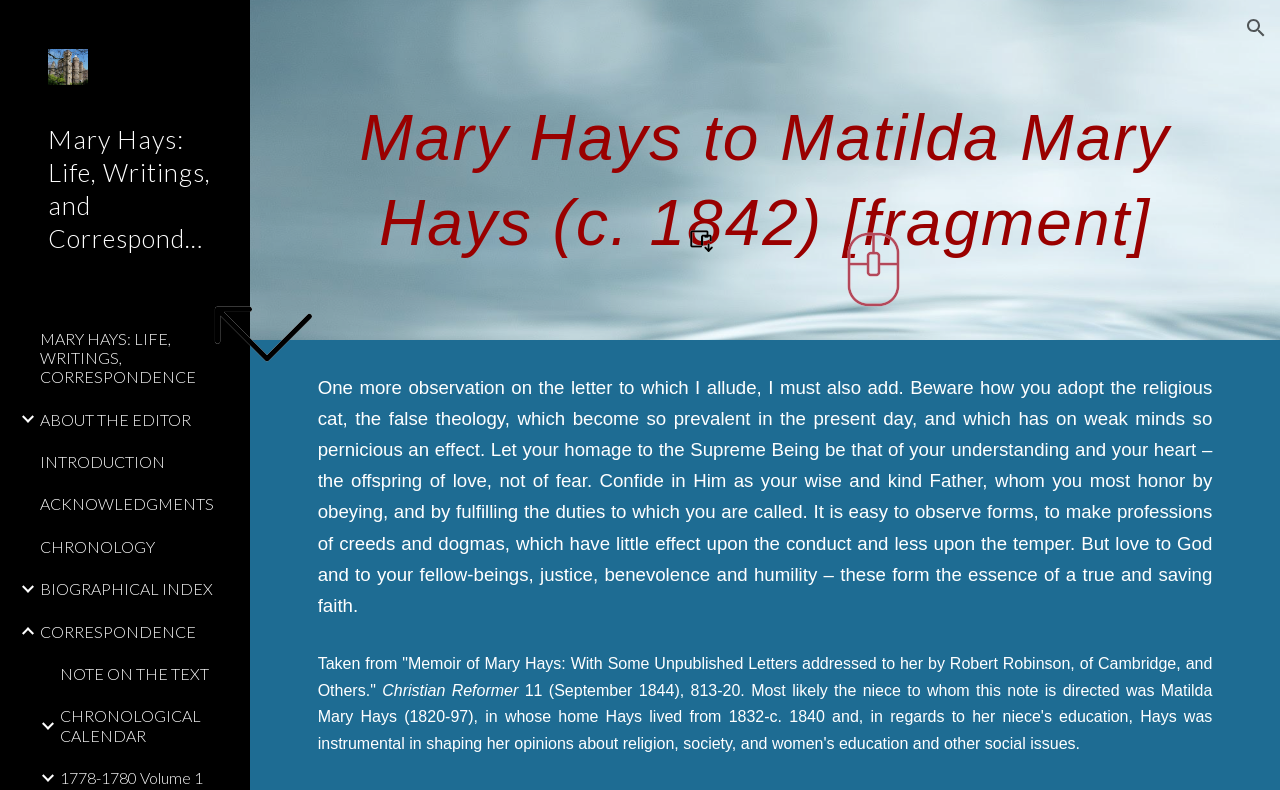  What do you see at coordinates (701, 240) in the screenshot?
I see `download to connected devices` at bounding box center [701, 240].